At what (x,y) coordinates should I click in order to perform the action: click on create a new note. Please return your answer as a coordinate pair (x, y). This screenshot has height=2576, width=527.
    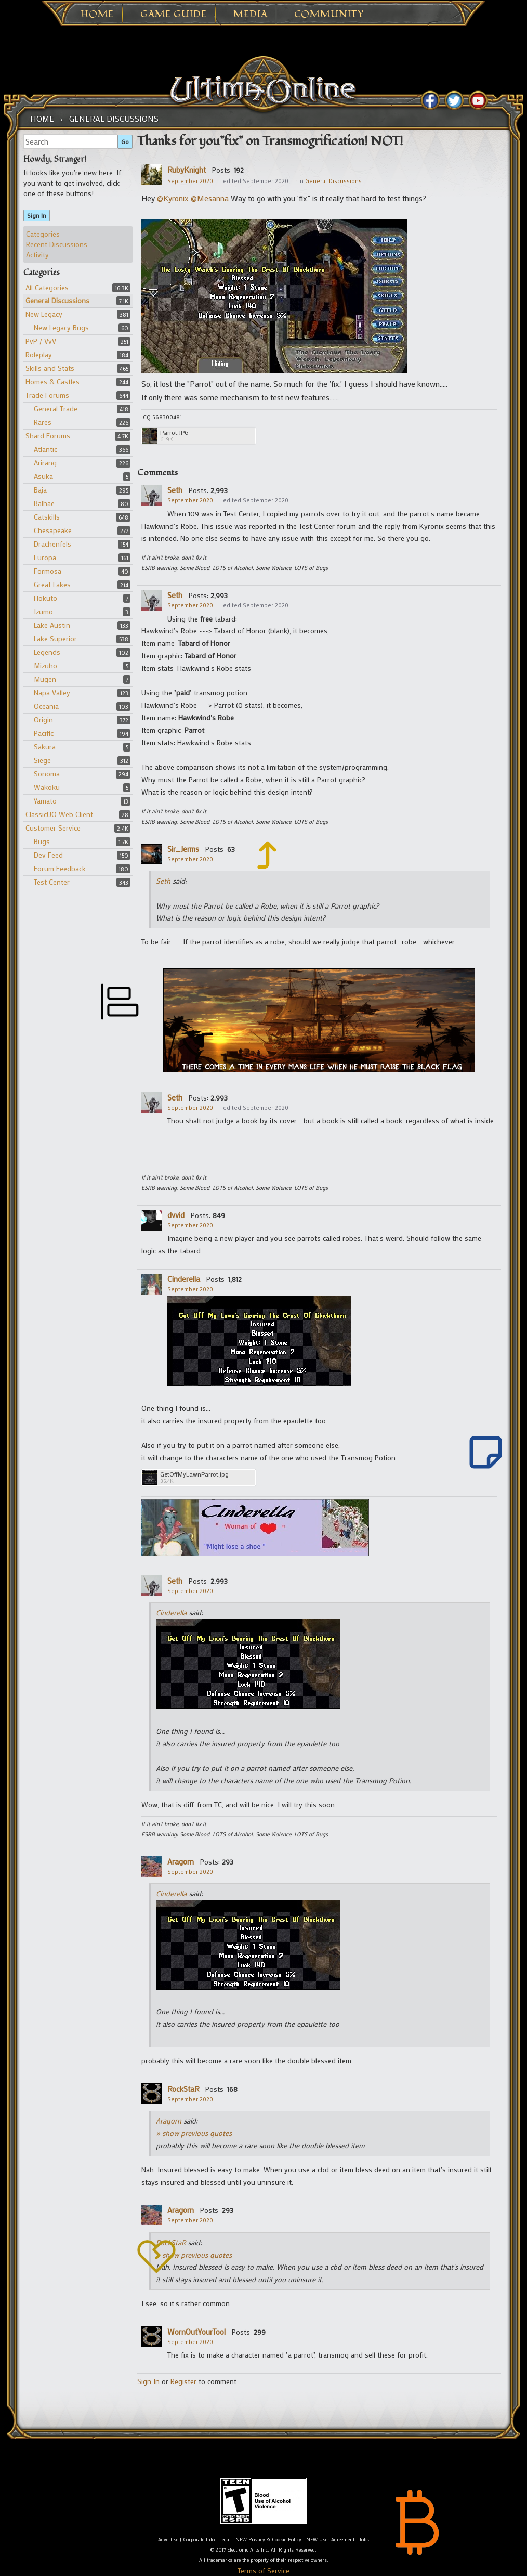
    Looking at the image, I should click on (485, 1452).